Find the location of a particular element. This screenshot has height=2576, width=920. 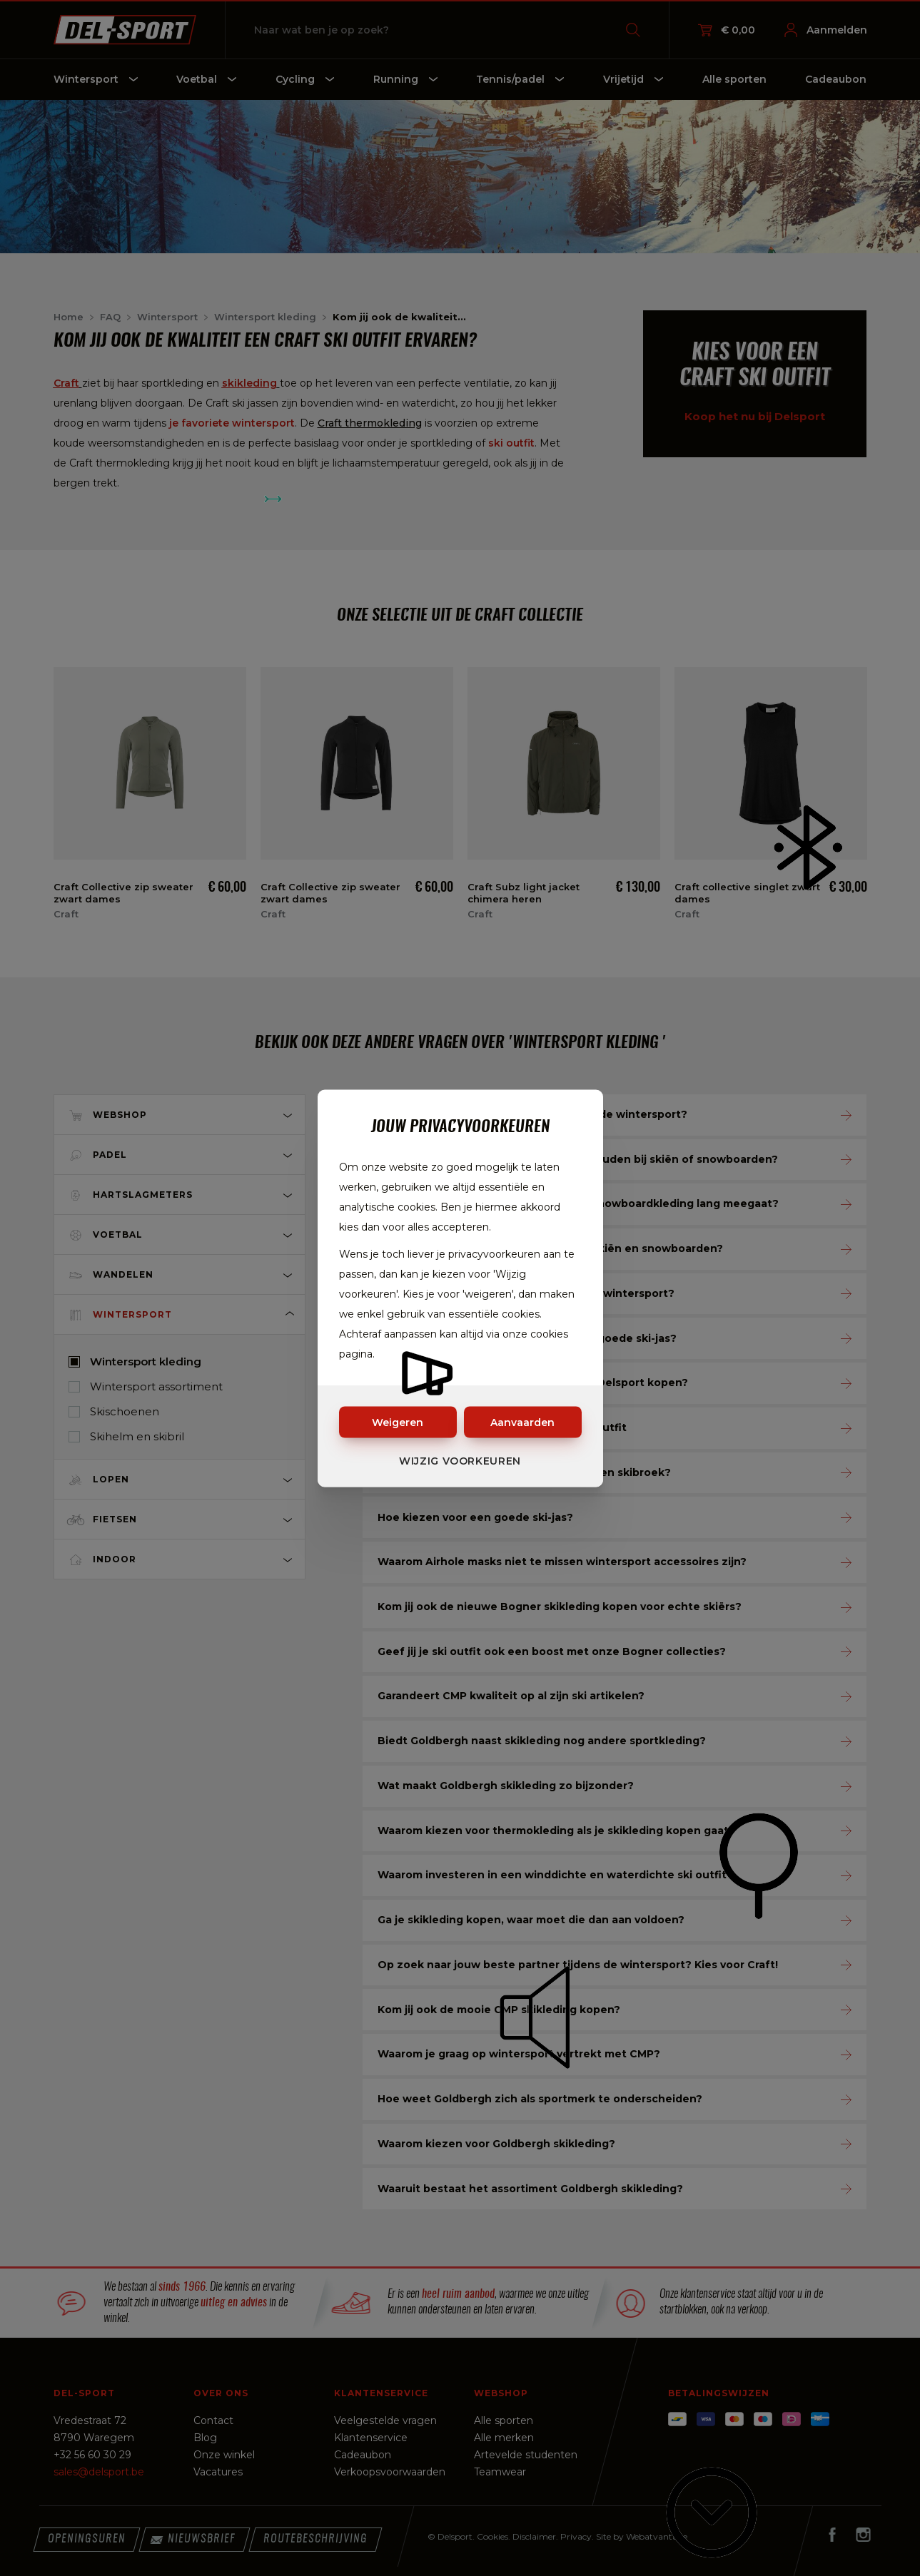

make an announcement or broadcast is located at coordinates (425, 1375).